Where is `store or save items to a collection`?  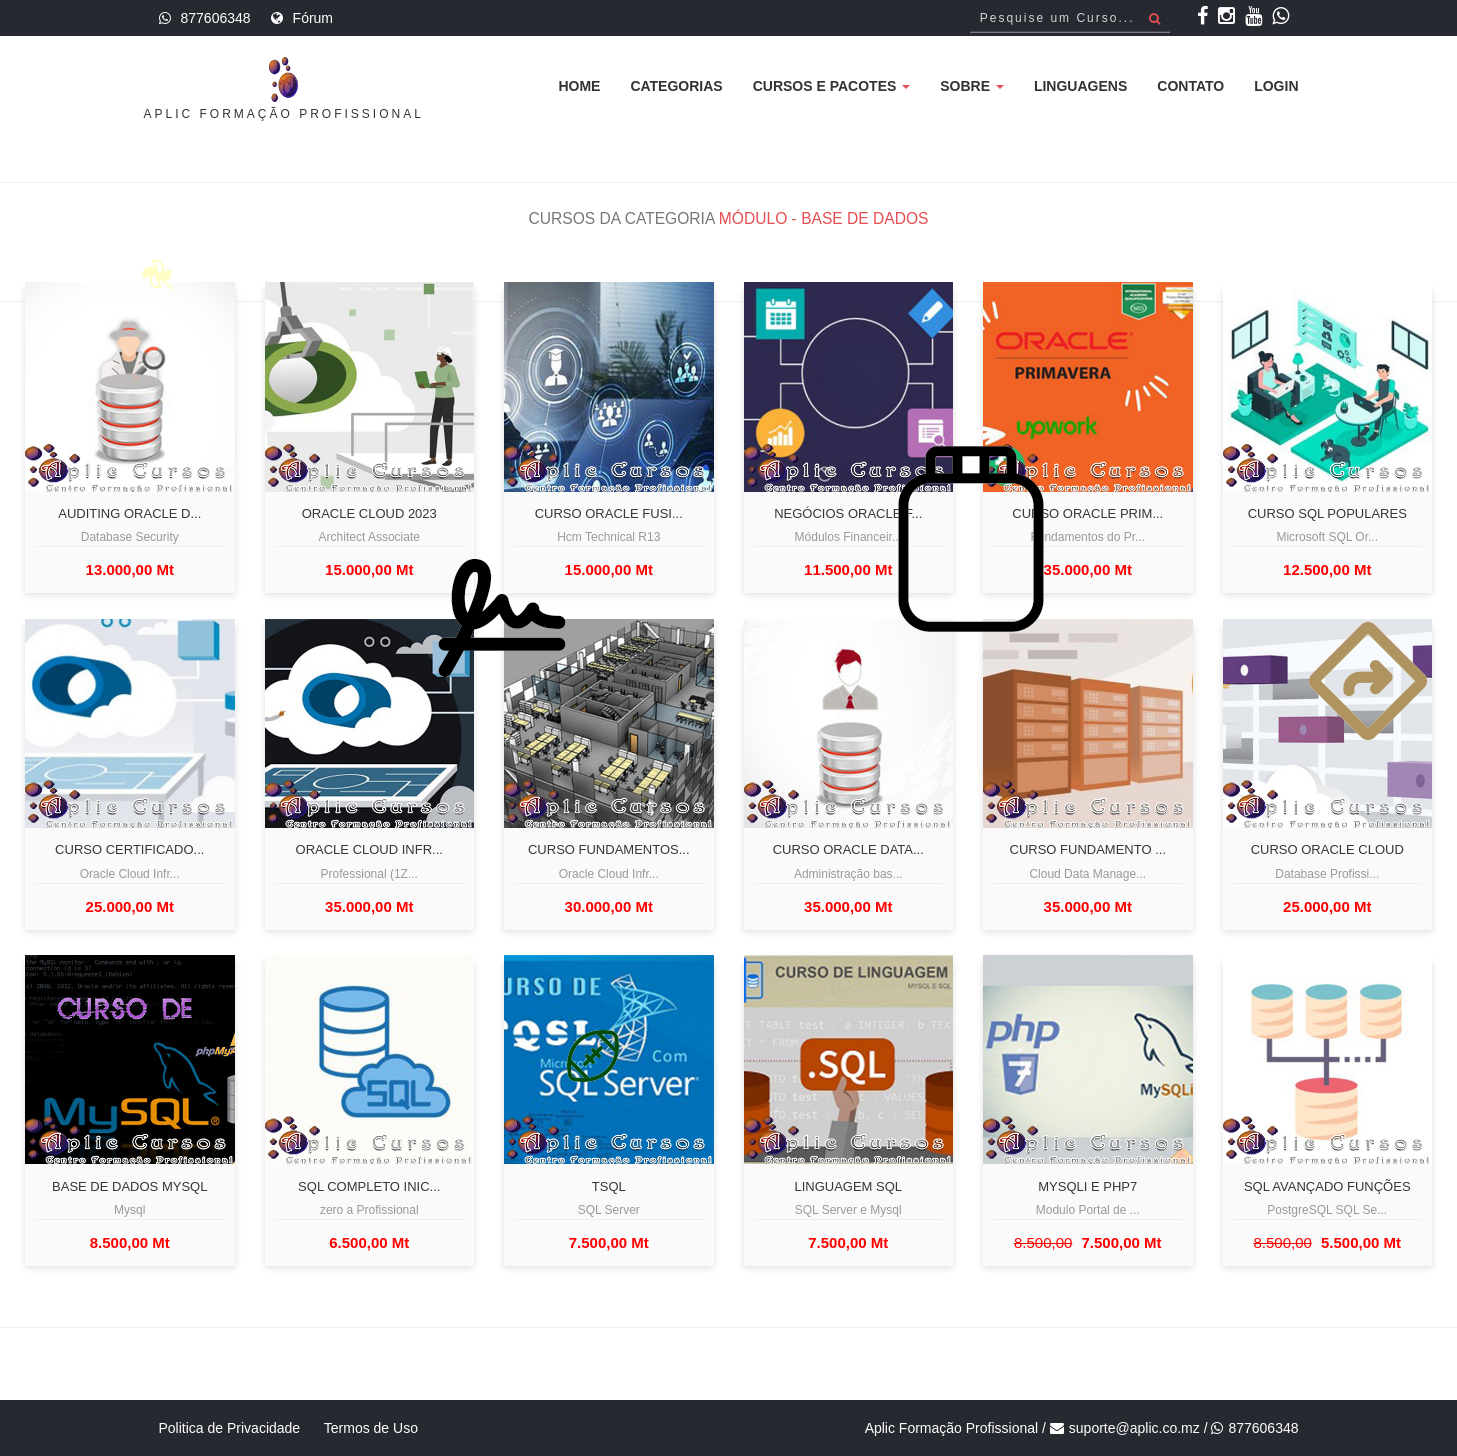 store or save items to a collection is located at coordinates (971, 539).